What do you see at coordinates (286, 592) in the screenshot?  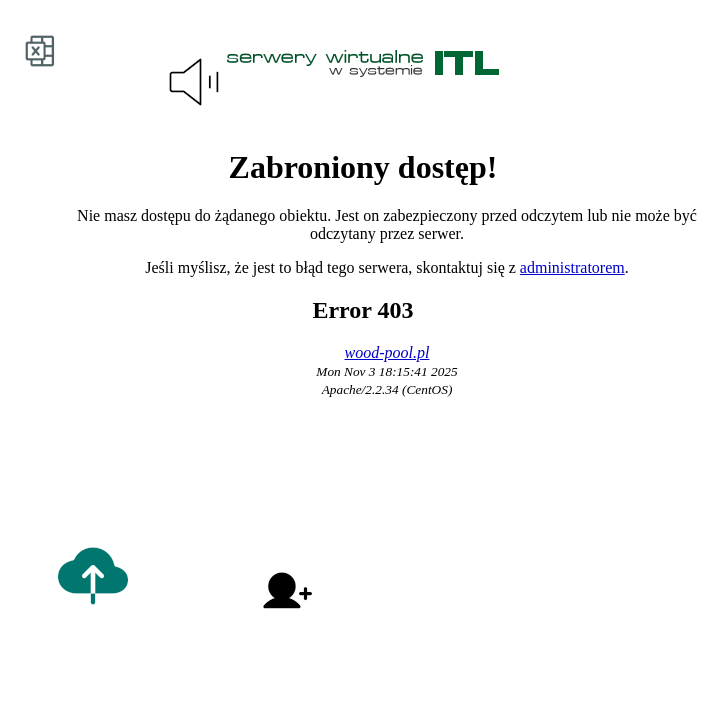 I see `add a new contact or friend` at bounding box center [286, 592].